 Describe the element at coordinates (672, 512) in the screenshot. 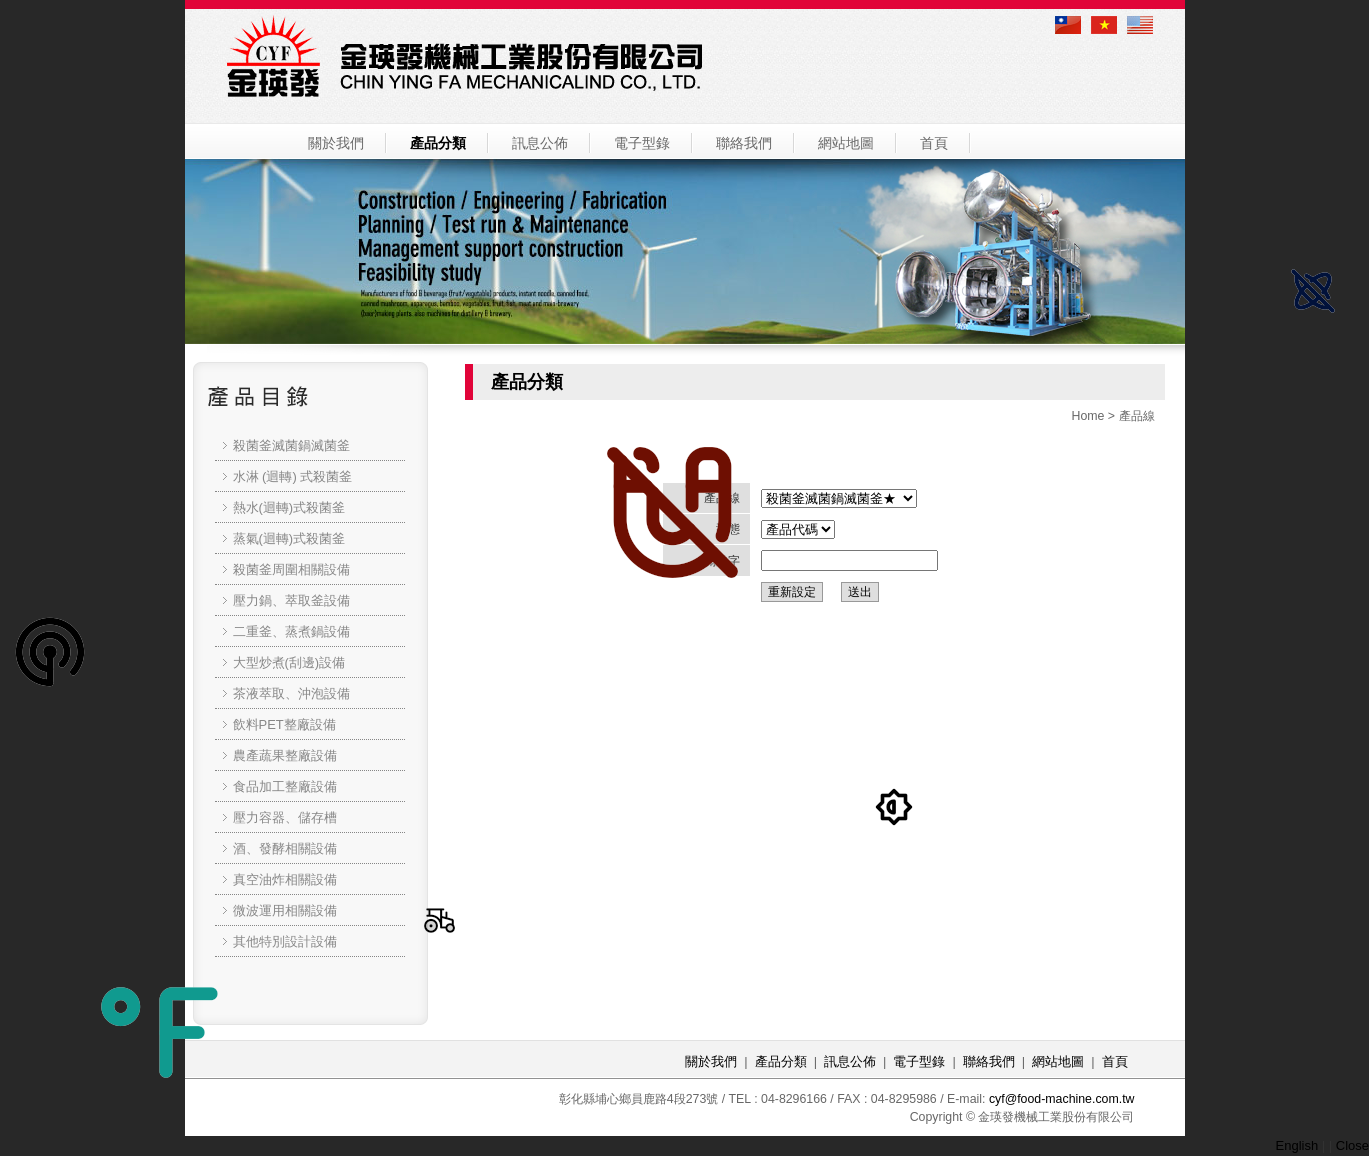

I see `disable magnetic snap or alignment` at that location.